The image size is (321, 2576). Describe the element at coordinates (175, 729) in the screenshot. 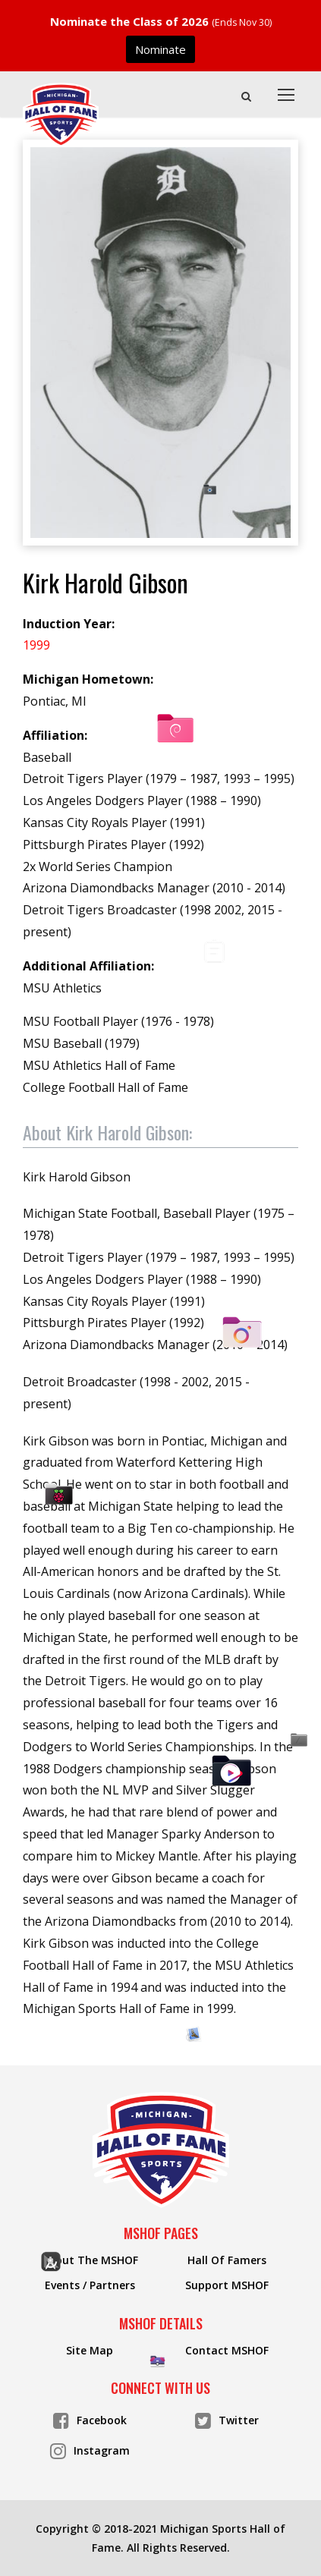

I see `folder containing debian linux files` at that location.